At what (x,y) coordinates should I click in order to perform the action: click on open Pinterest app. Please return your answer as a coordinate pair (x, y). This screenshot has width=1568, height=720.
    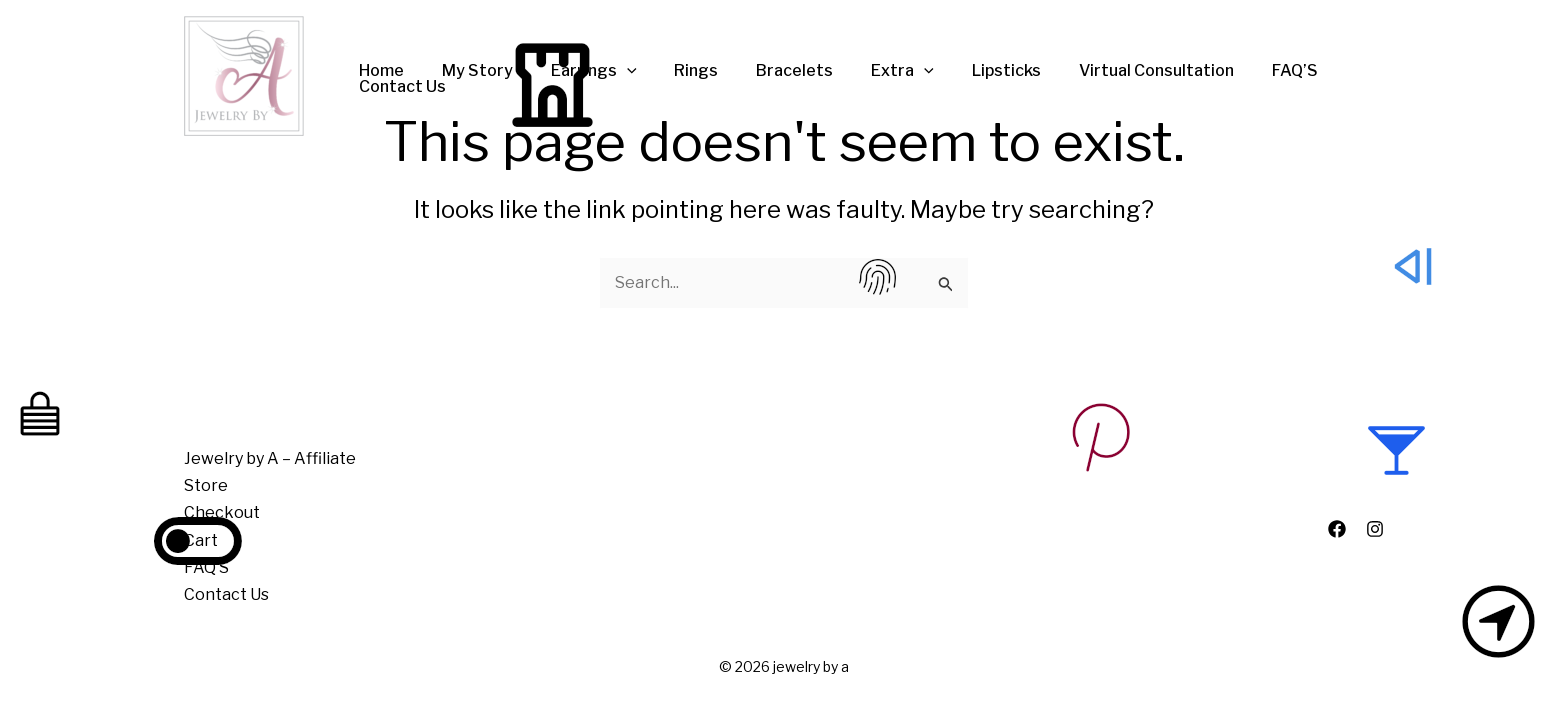
    Looking at the image, I should click on (1098, 437).